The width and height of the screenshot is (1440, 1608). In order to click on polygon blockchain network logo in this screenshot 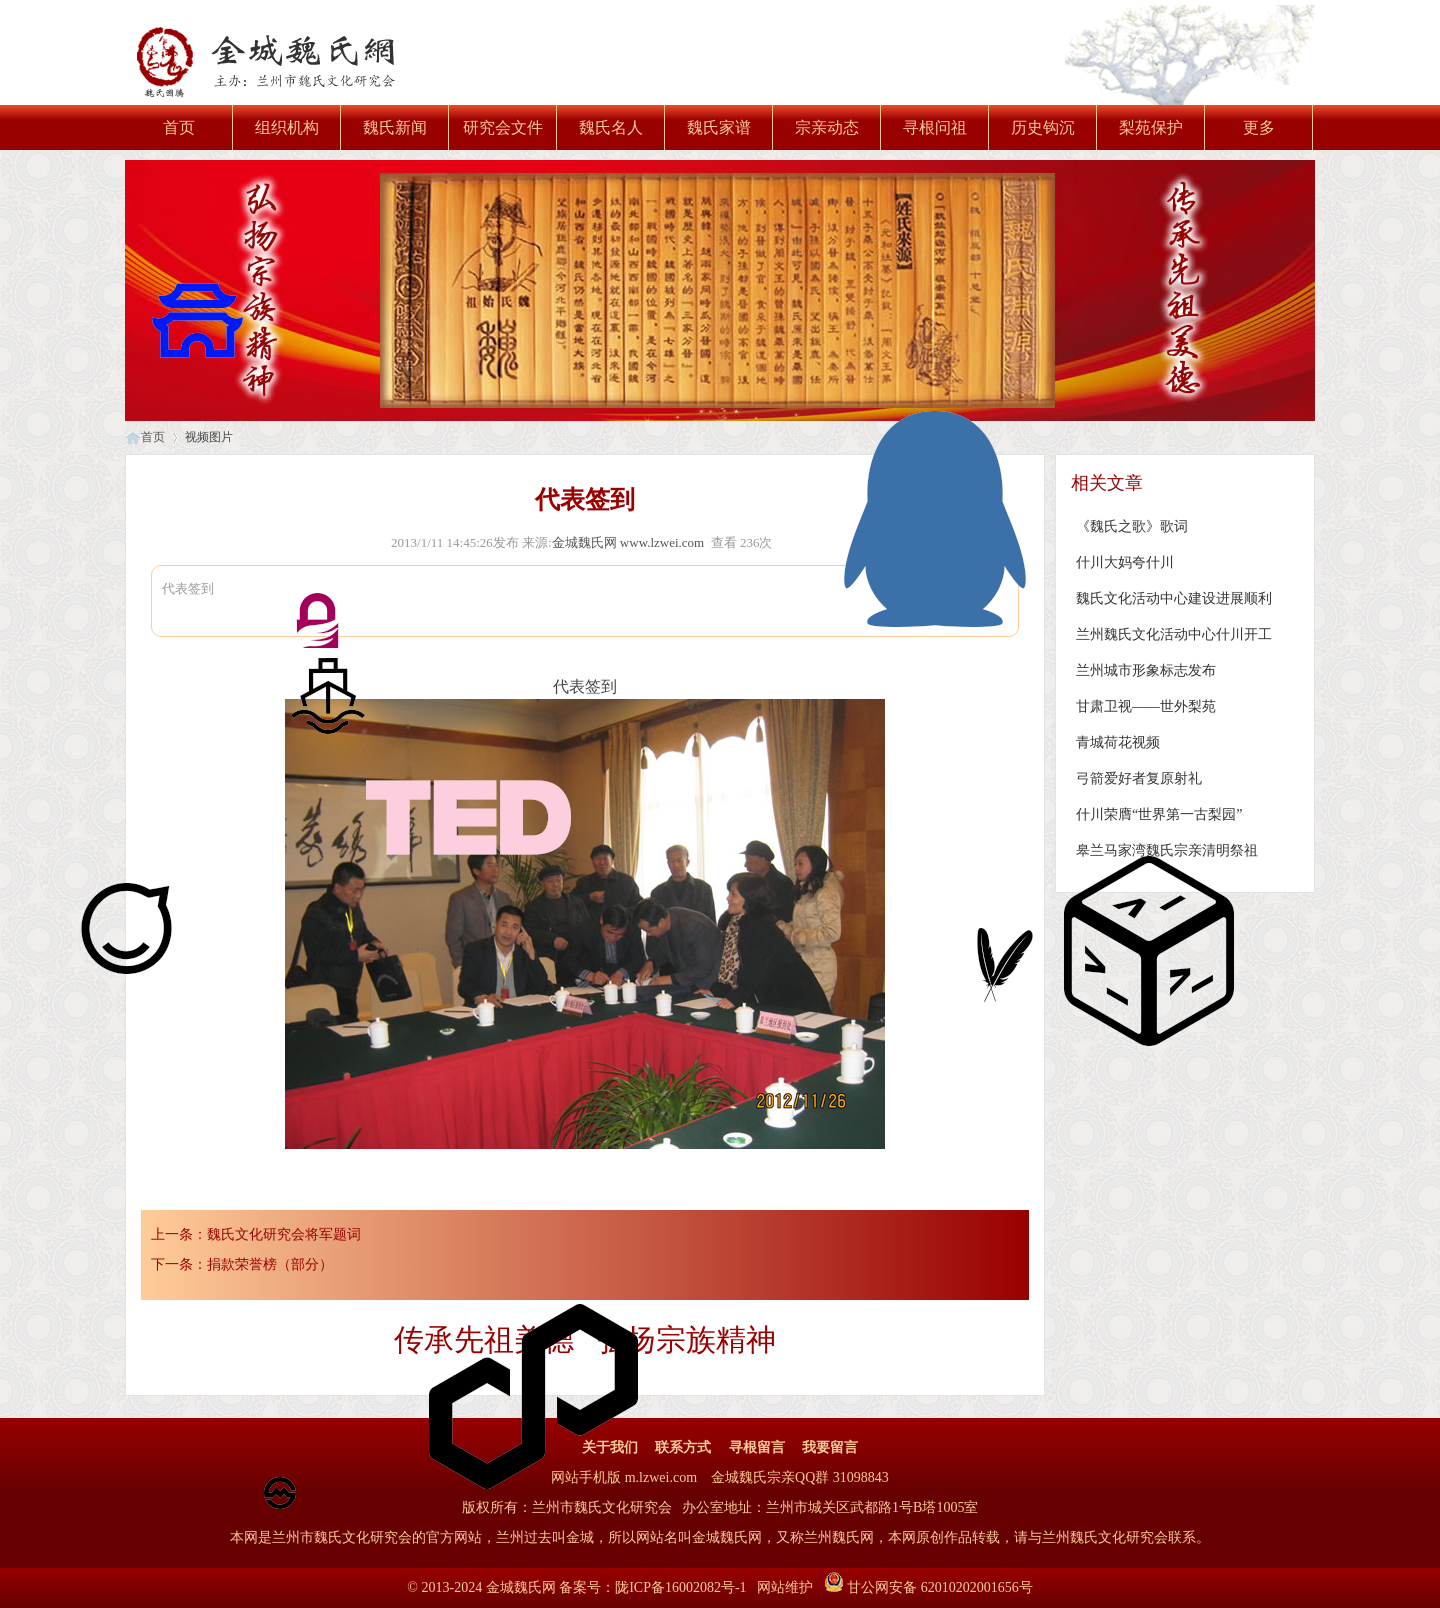, I will do `click(533, 1396)`.